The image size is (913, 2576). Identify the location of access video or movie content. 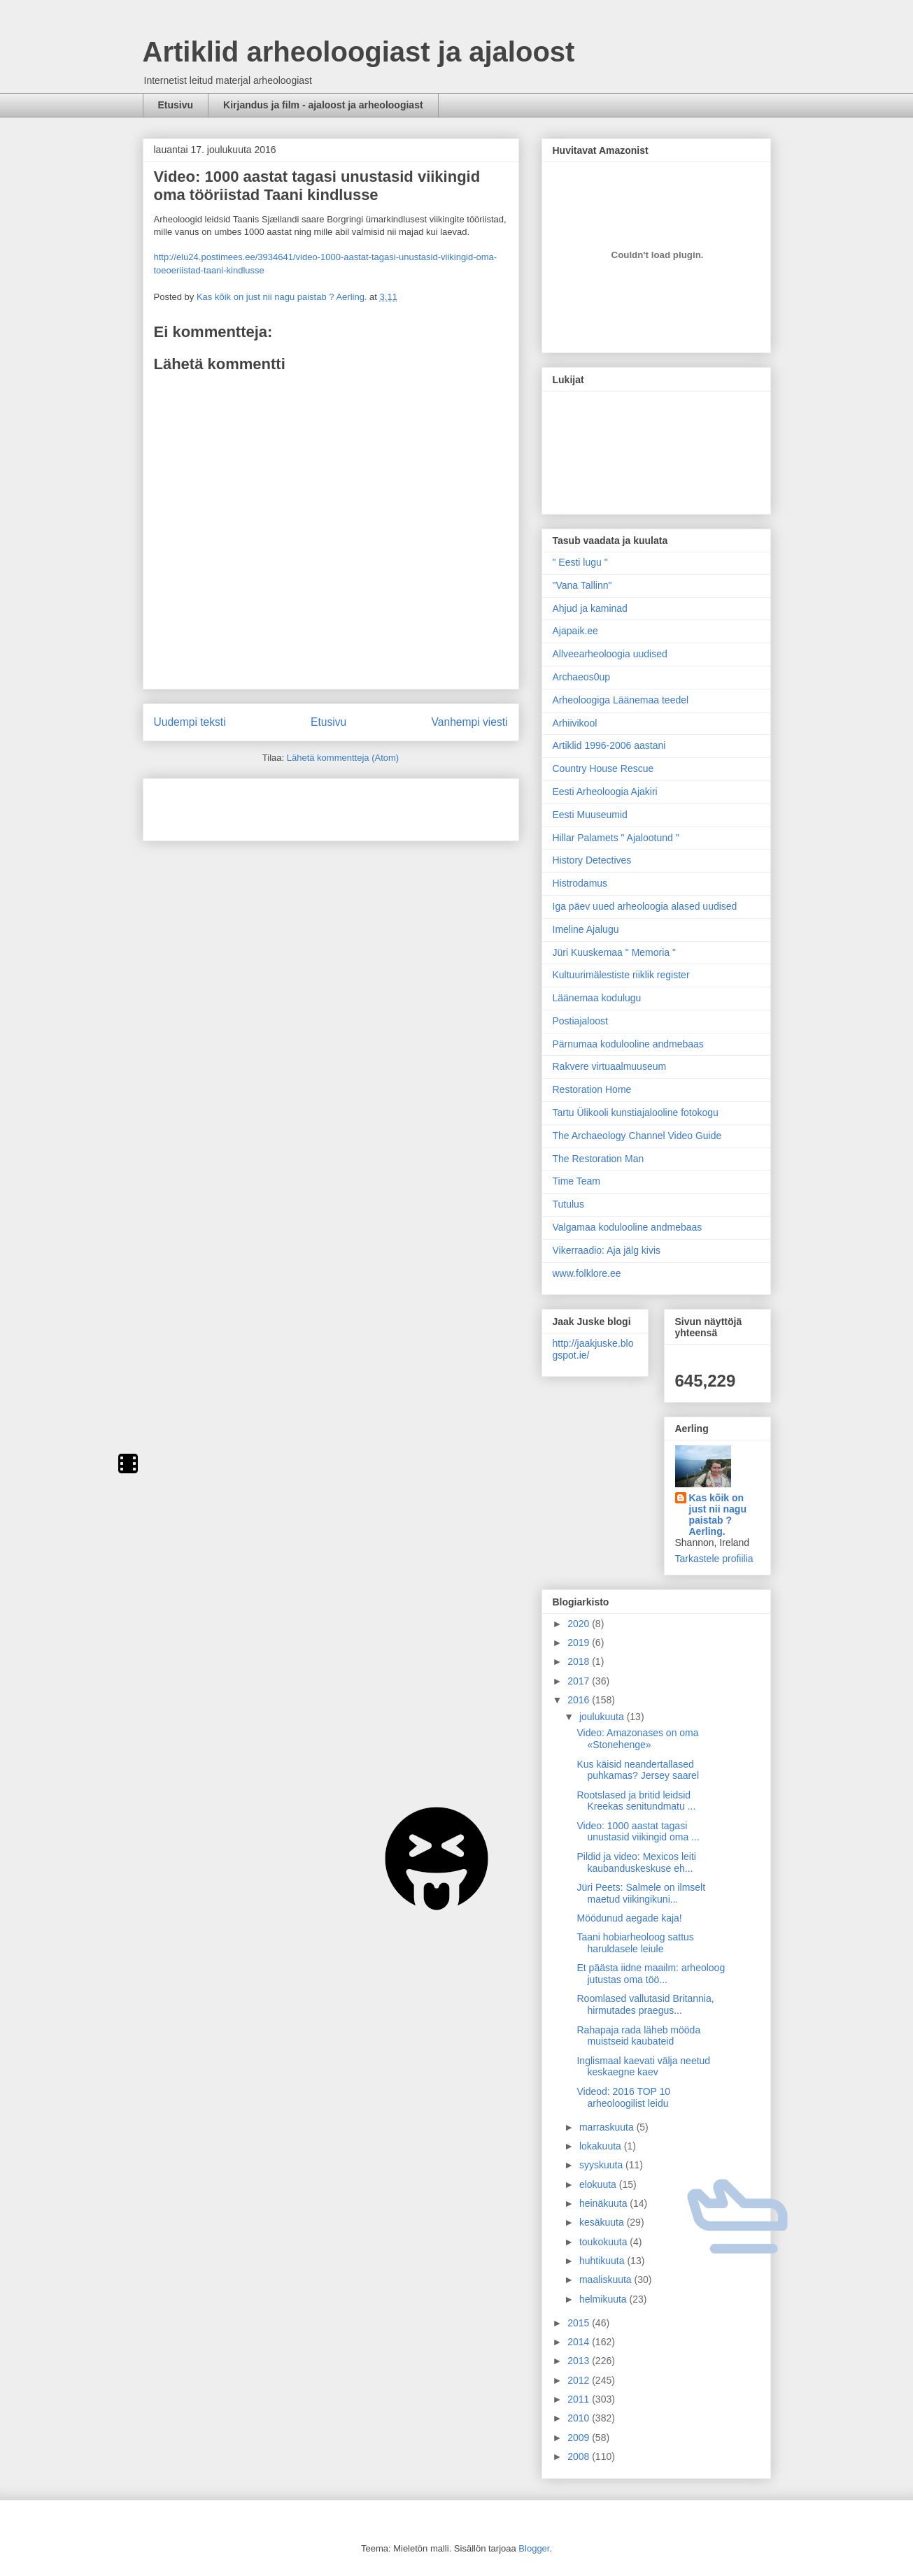
(128, 1464).